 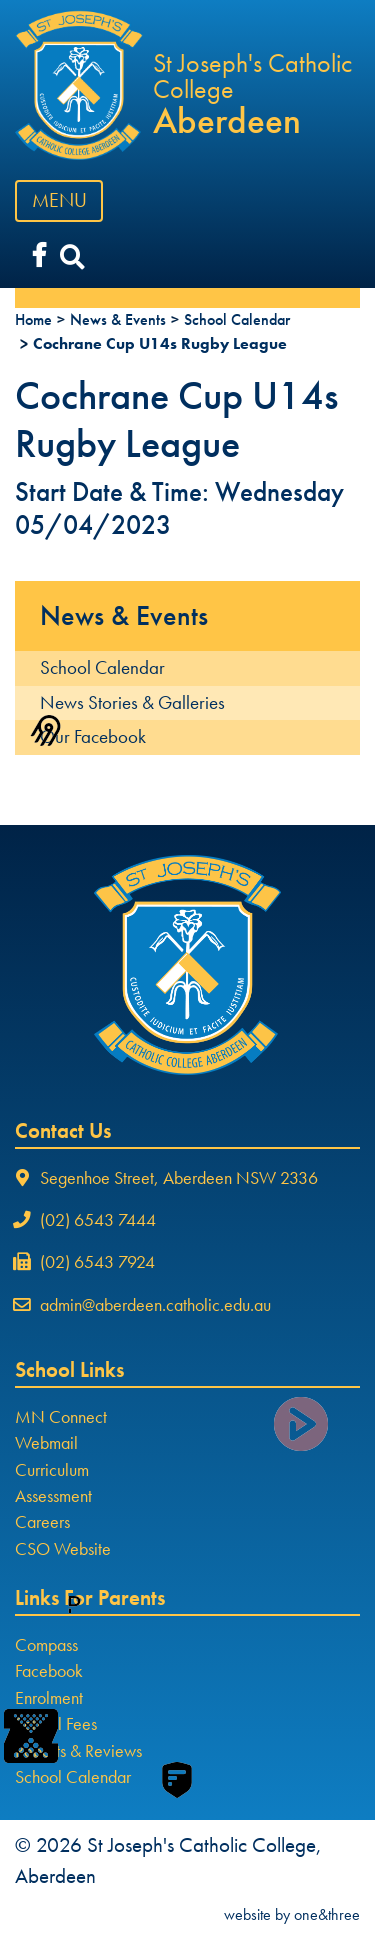 I want to click on airbyte logo - a data integration platform, so click(x=45, y=730).